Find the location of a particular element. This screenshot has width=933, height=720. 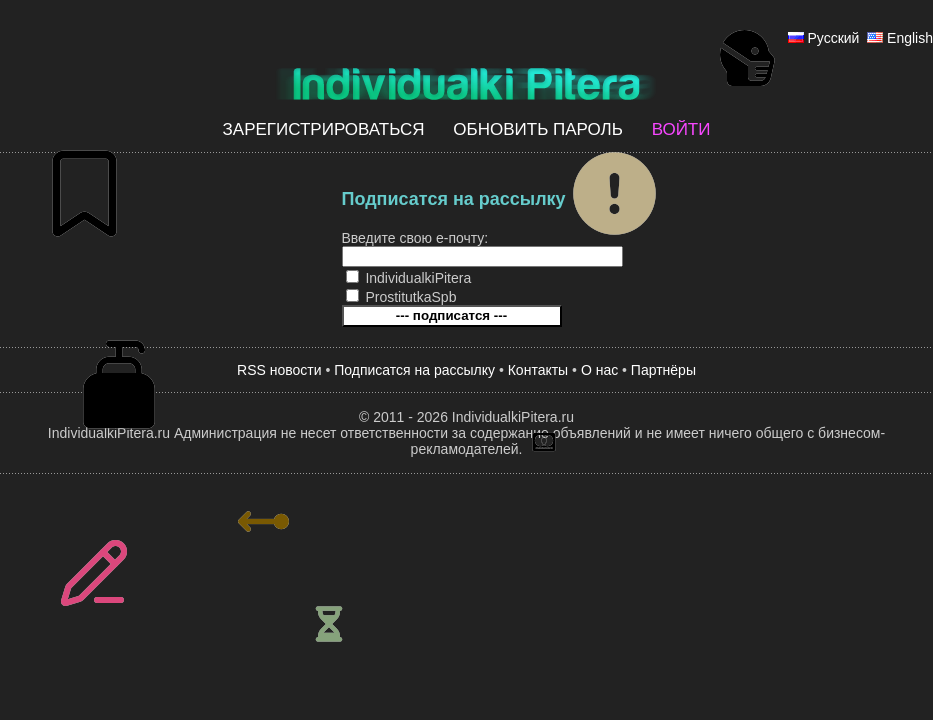

access hand washing or hygiene instructions is located at coordinates (119, 386).